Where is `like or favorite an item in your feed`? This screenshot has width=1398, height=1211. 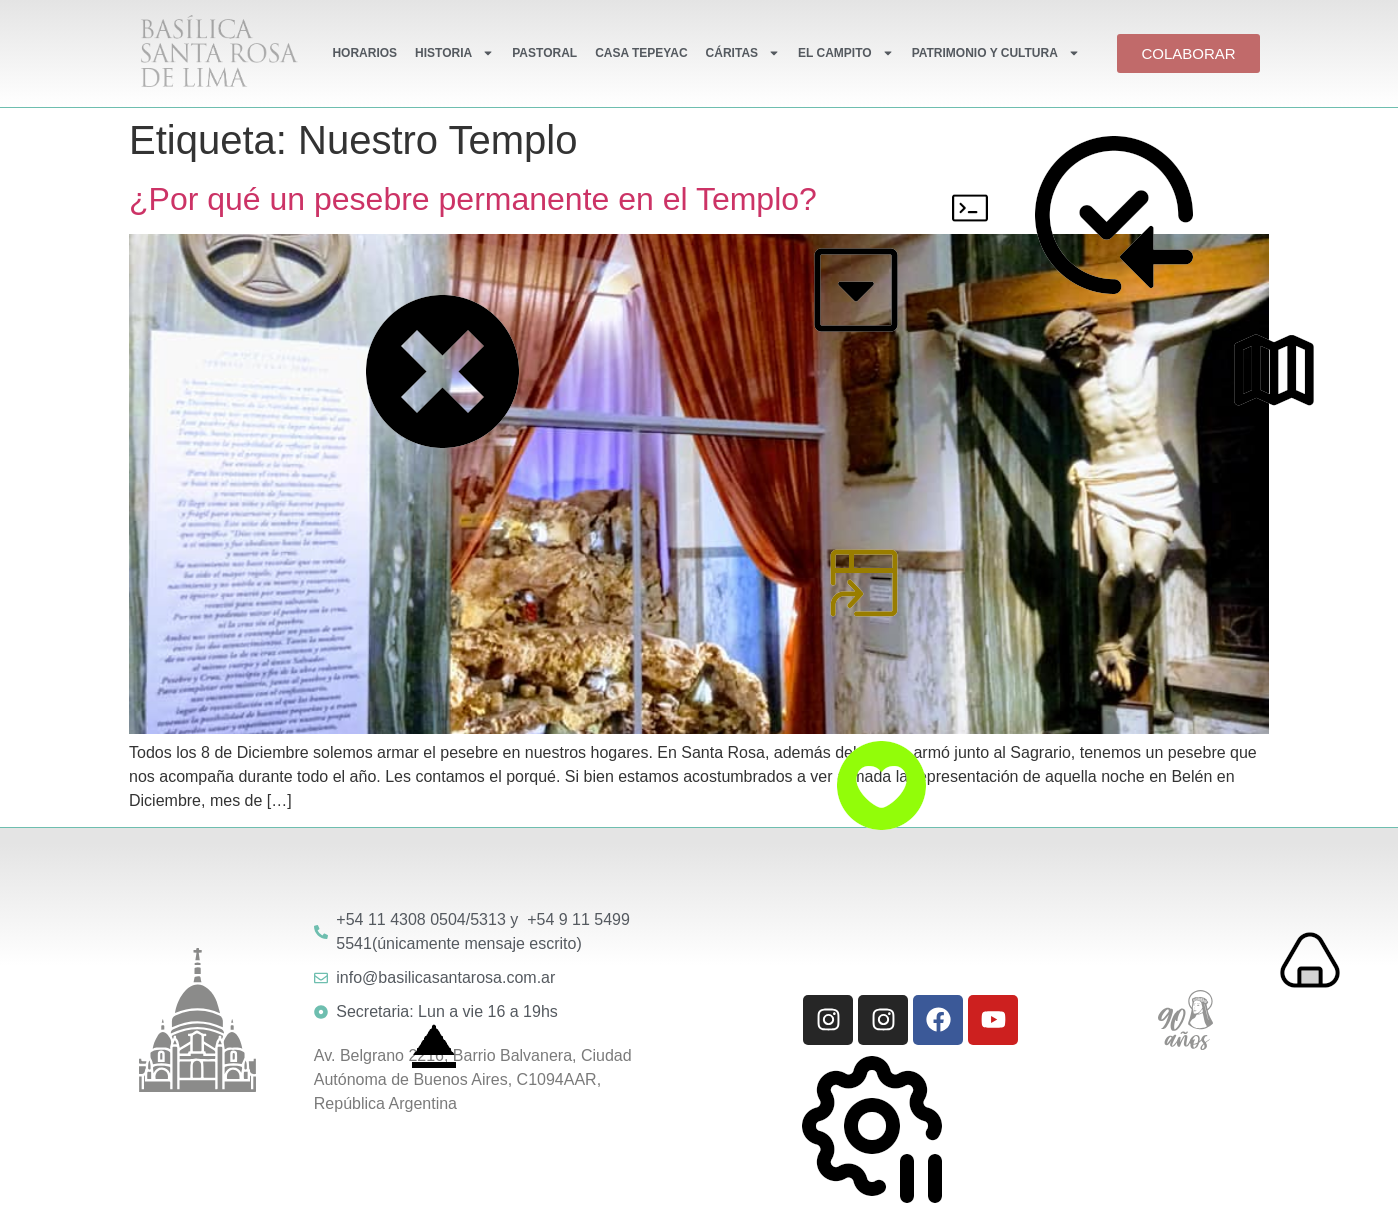
like or favorite an item in your feed is located at coordinates (881, 785).